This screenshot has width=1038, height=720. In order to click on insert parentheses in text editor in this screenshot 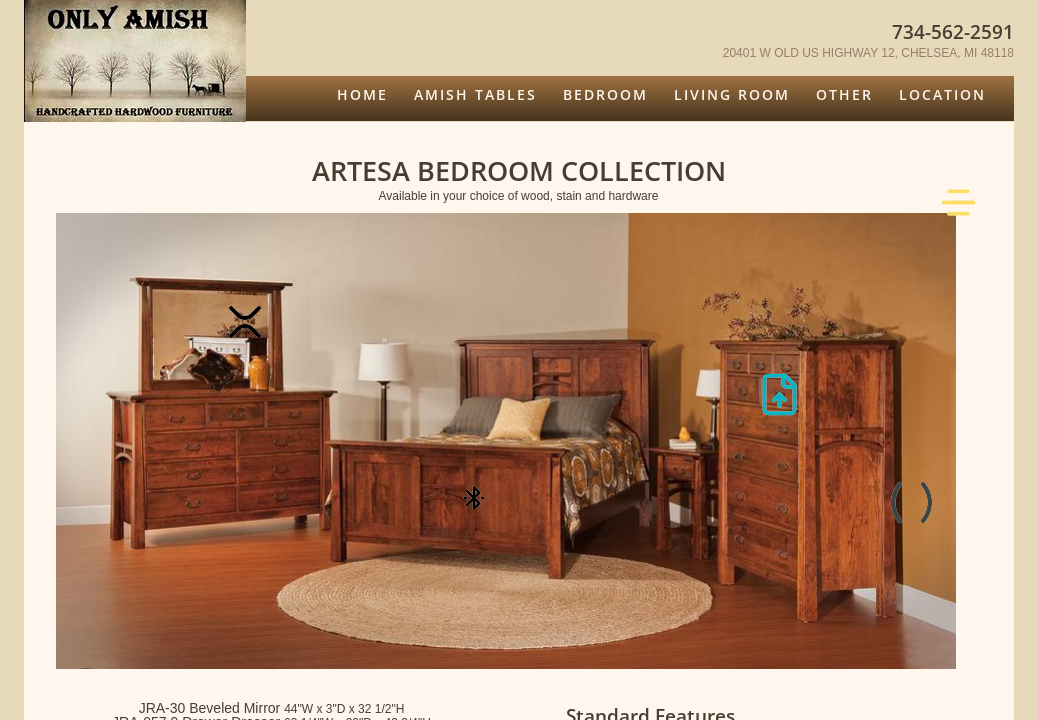, I will do `click(911, 502)`.